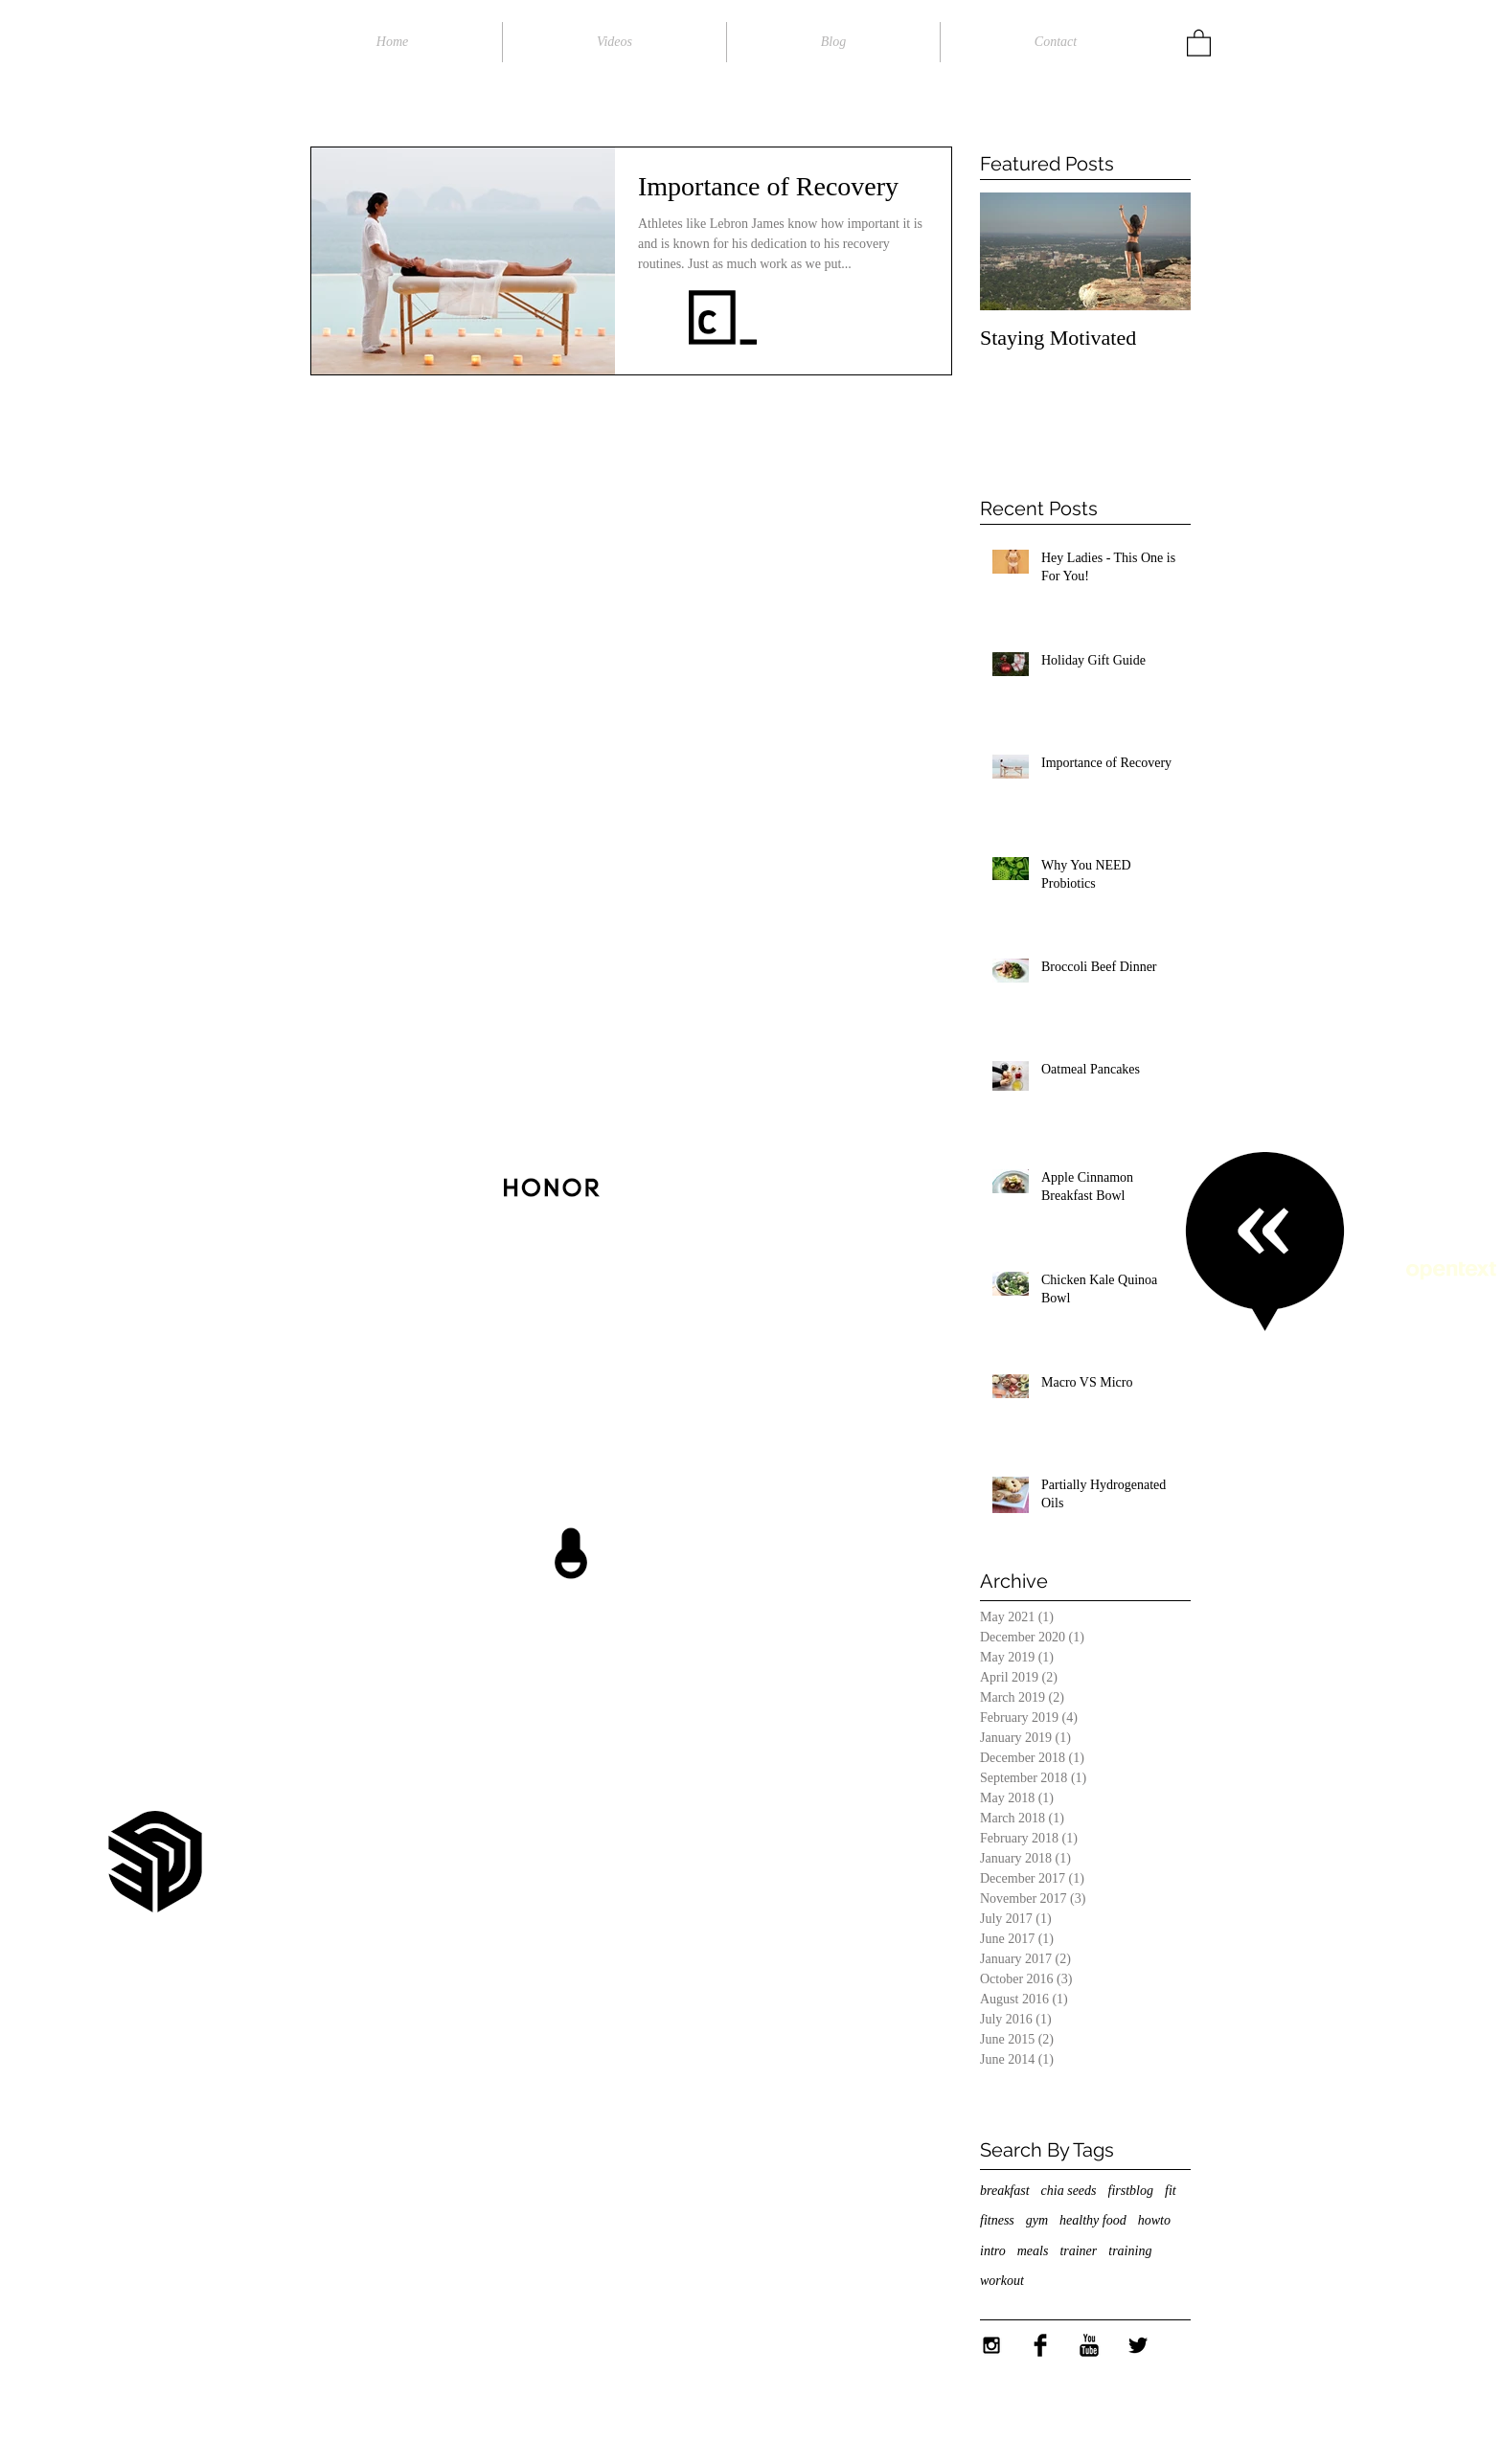 Image resolution: width=1502 pixels, height=2464 pixels. Describe the element at coordinates (155, 1862) in the screenshot. I see `open SketchUp 3D modeling application` at that location.